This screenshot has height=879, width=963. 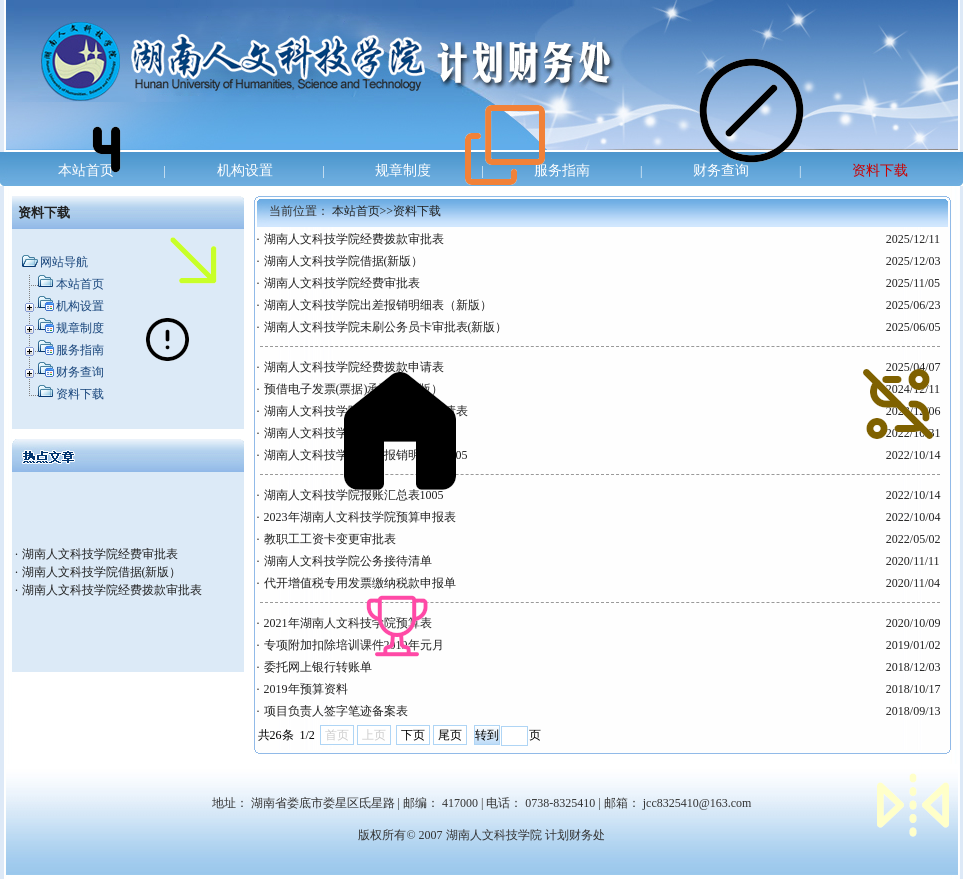 I want to click on copy to clipboard, so click(x=505, y=145).